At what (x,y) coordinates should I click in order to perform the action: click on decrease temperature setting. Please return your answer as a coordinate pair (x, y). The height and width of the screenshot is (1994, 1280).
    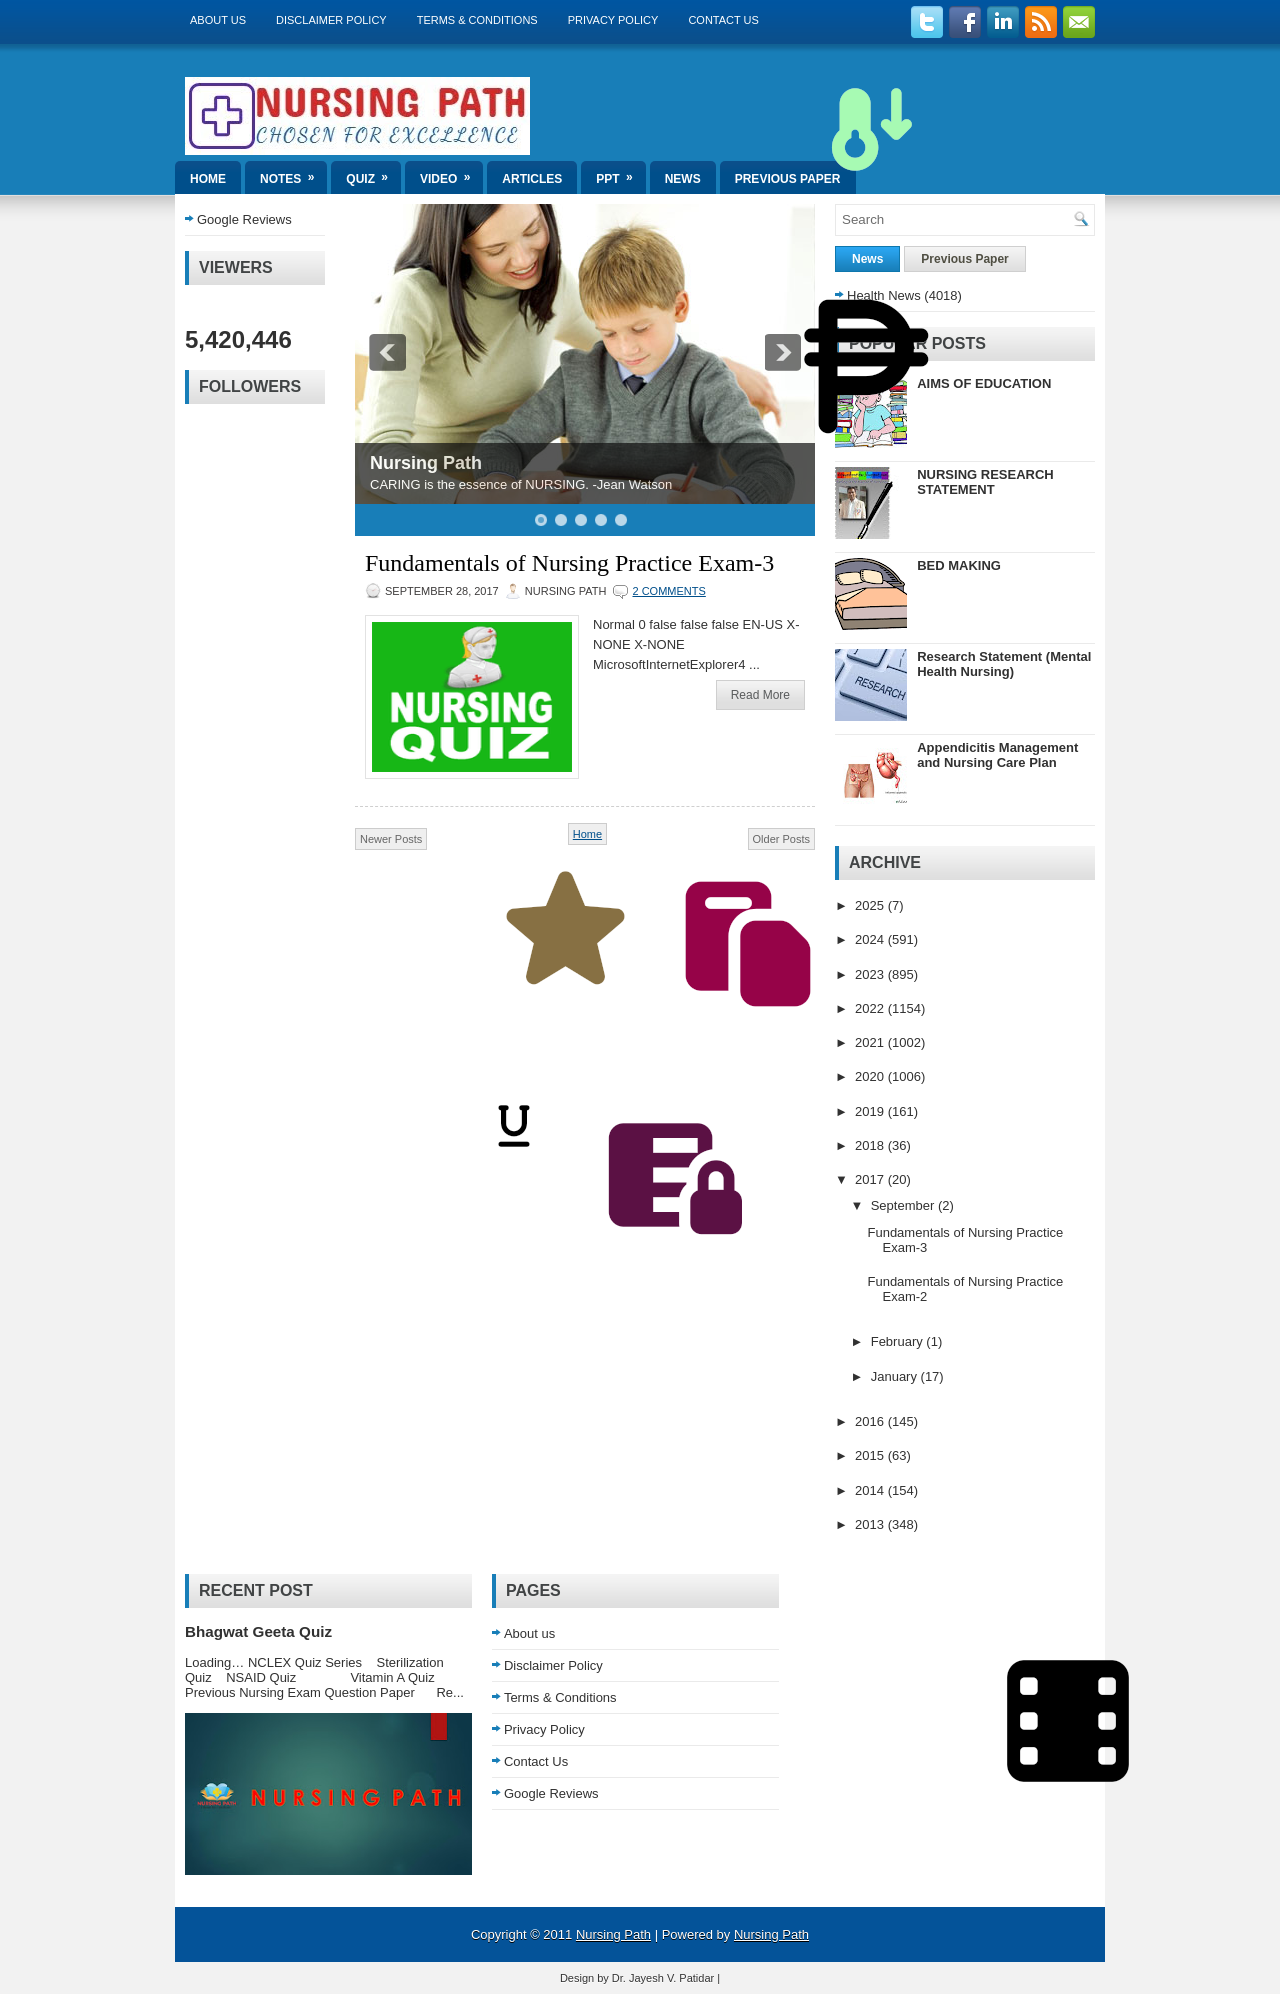
    Looking at the image, I should click on (870, 129).